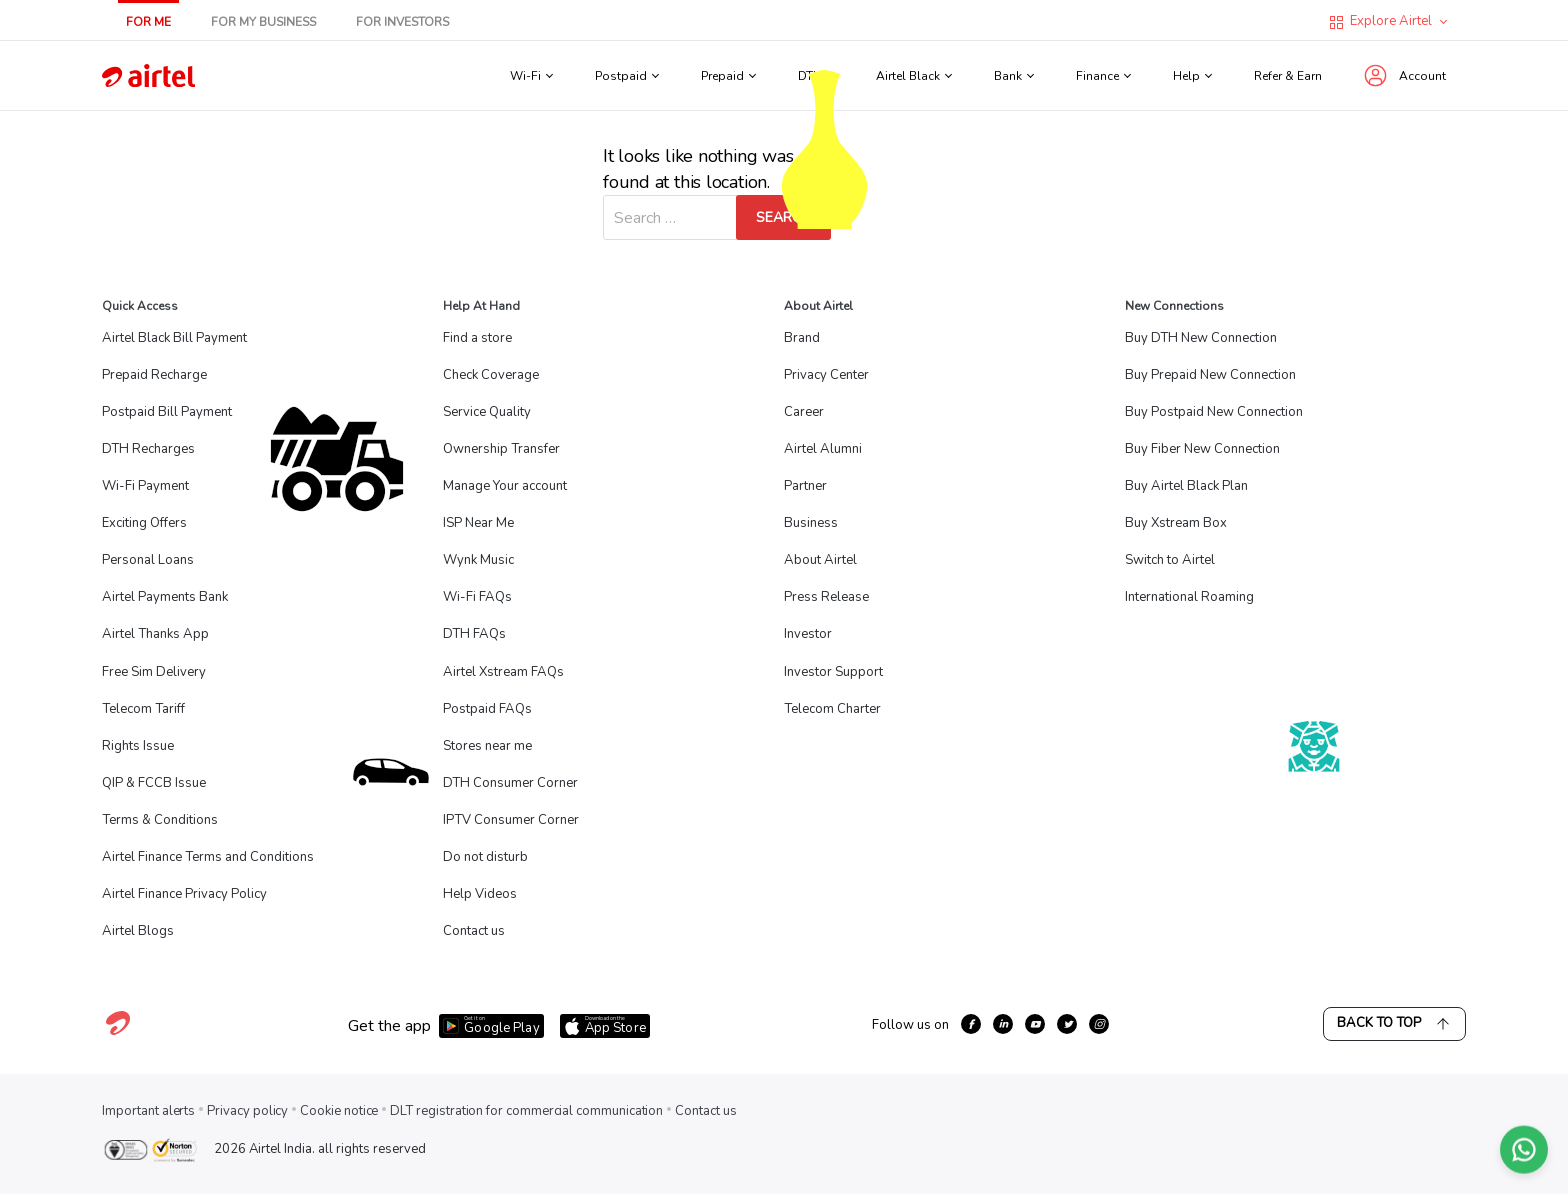 The height and width of the screenshot is (1194, 1568). What do you see at coordinates (391, 772) in the screenshot?
I see `select city car vehicle type` at bounding box center [391, 772].